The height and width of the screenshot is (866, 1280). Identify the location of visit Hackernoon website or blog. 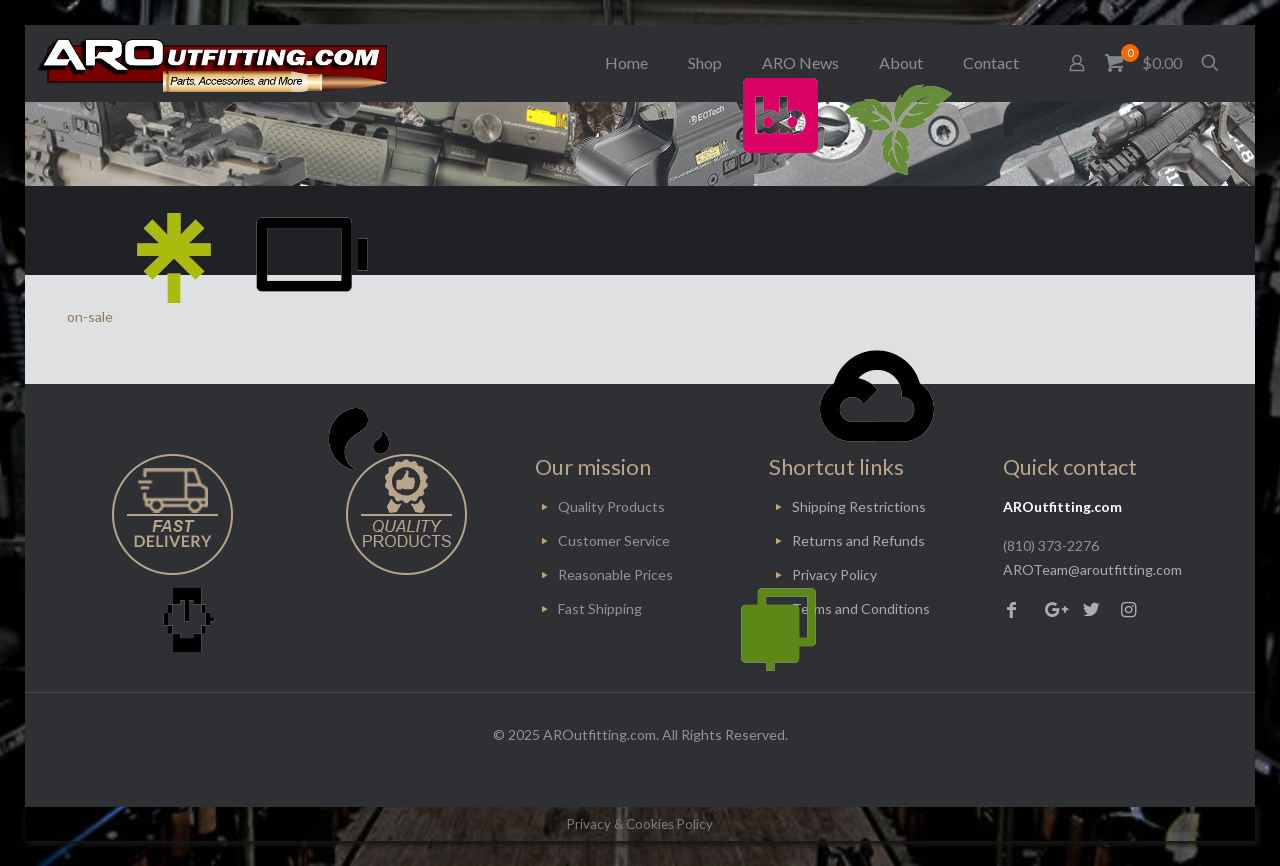
(189, 620).